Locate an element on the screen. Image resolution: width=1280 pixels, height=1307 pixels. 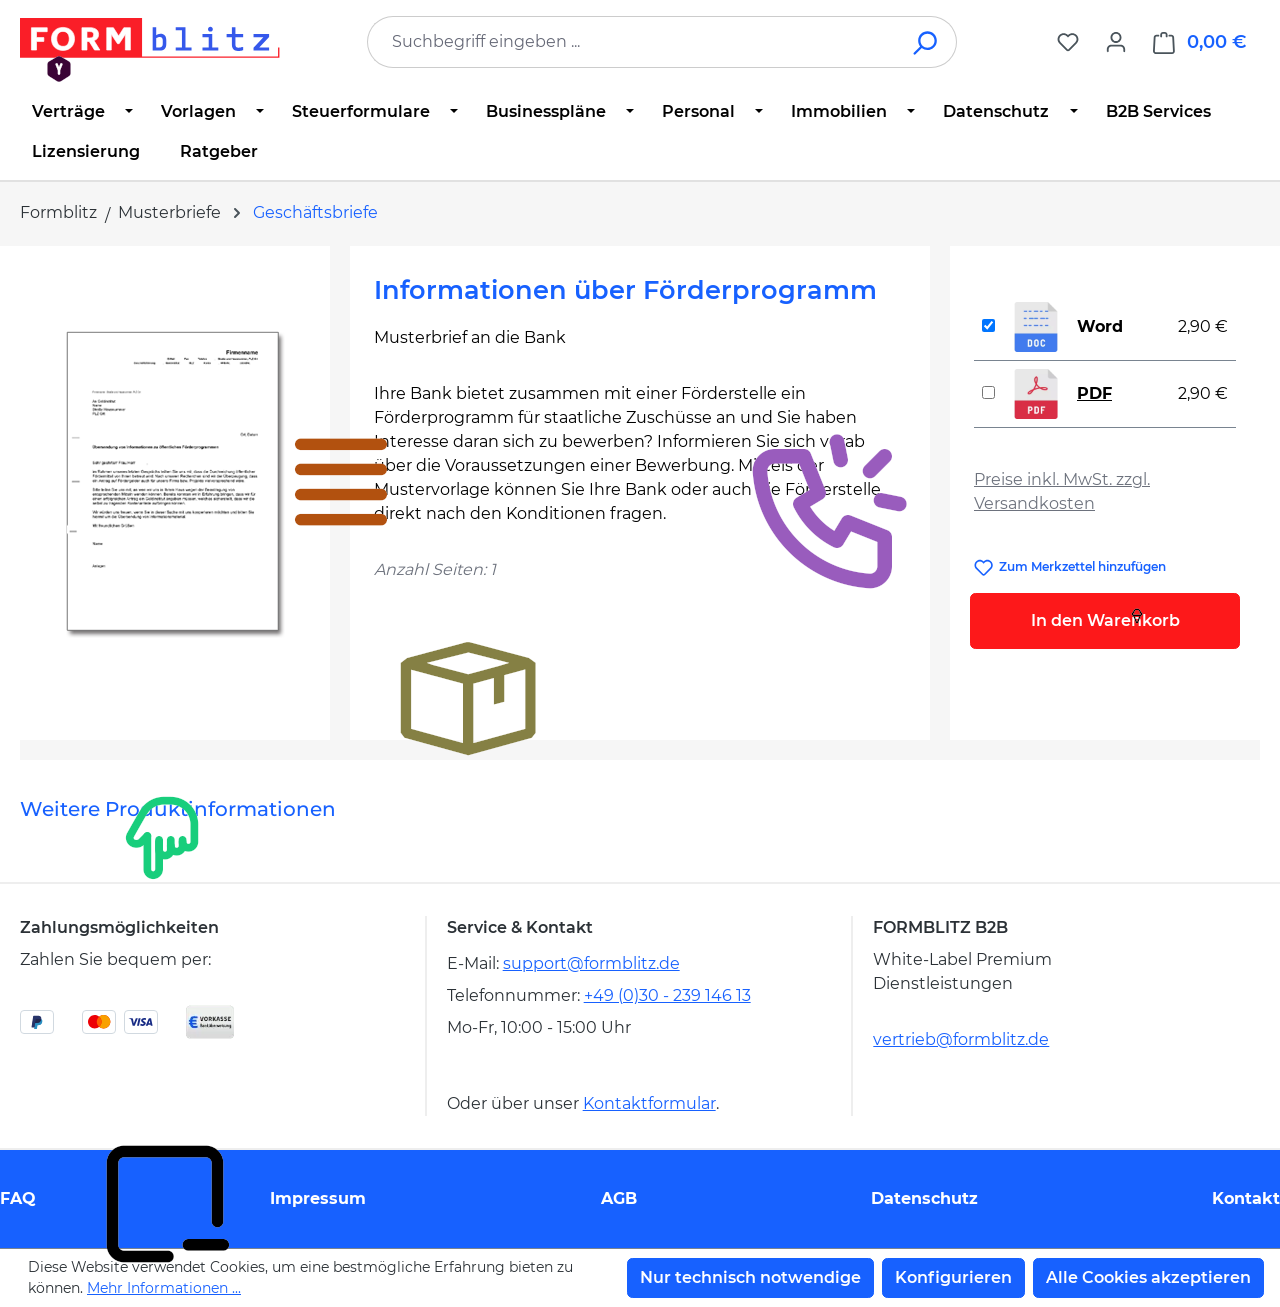
scroll down or swipe downward is located at coordinates (163, 836).